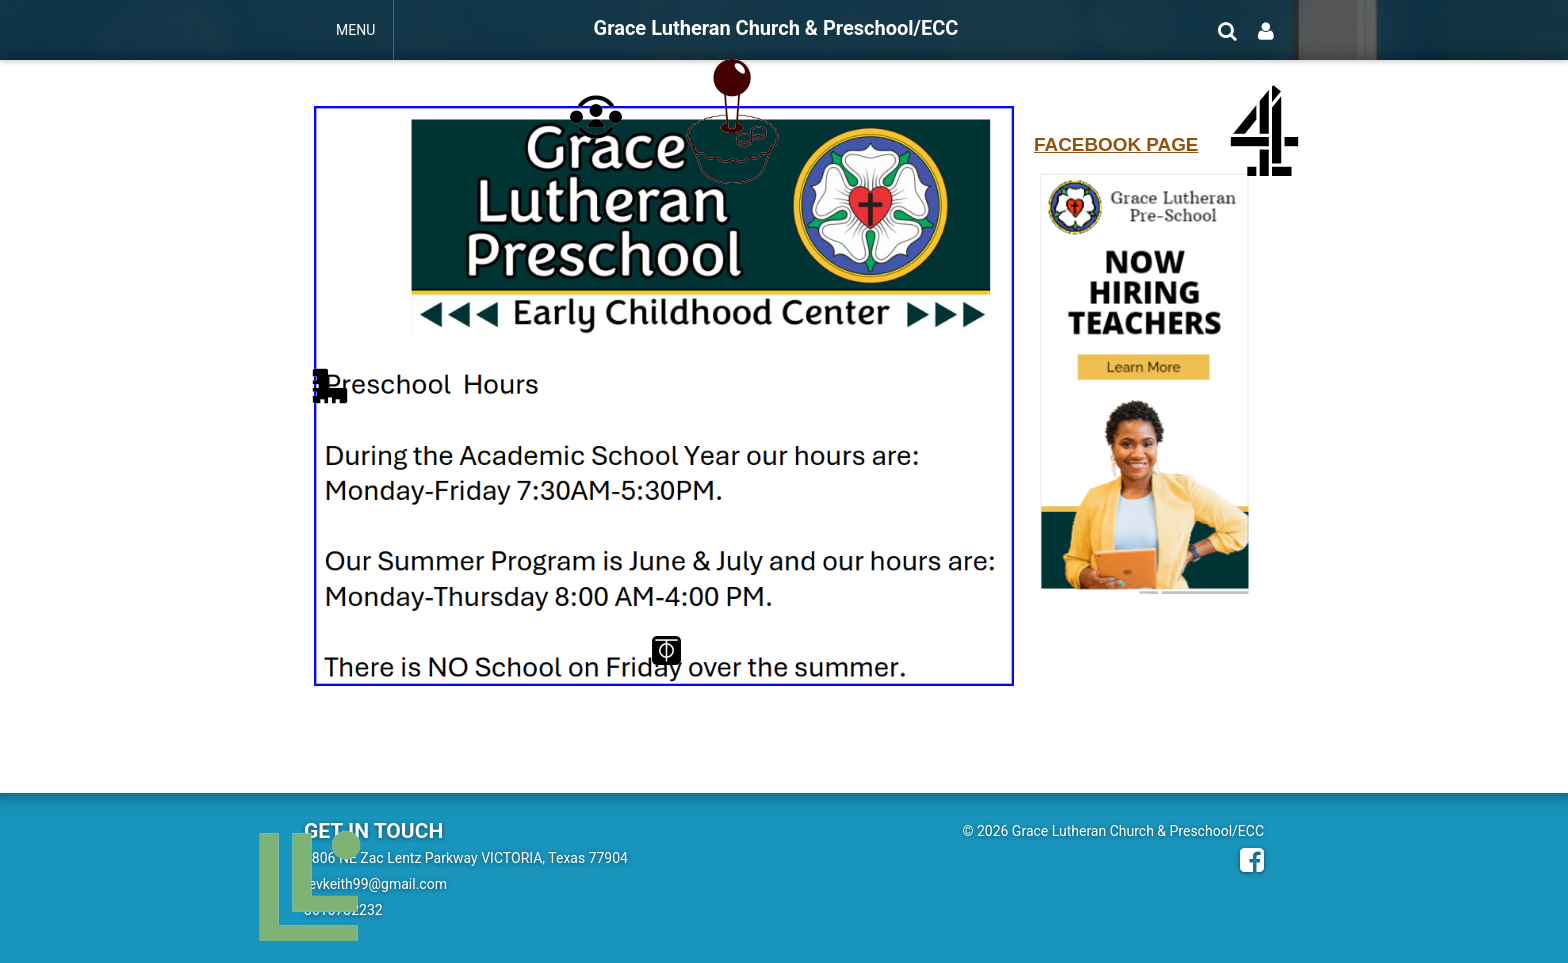 The height and width of the screenshot is (963, 1568). I want to click on view community members, so click(596, 117).